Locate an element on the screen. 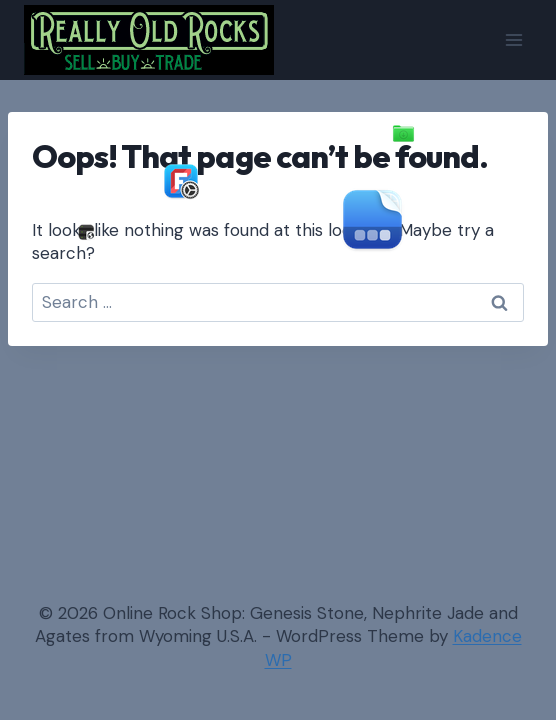 The width and height of the screenshot is (556, 720). open downloads folder is located at coordinates (403, 133).